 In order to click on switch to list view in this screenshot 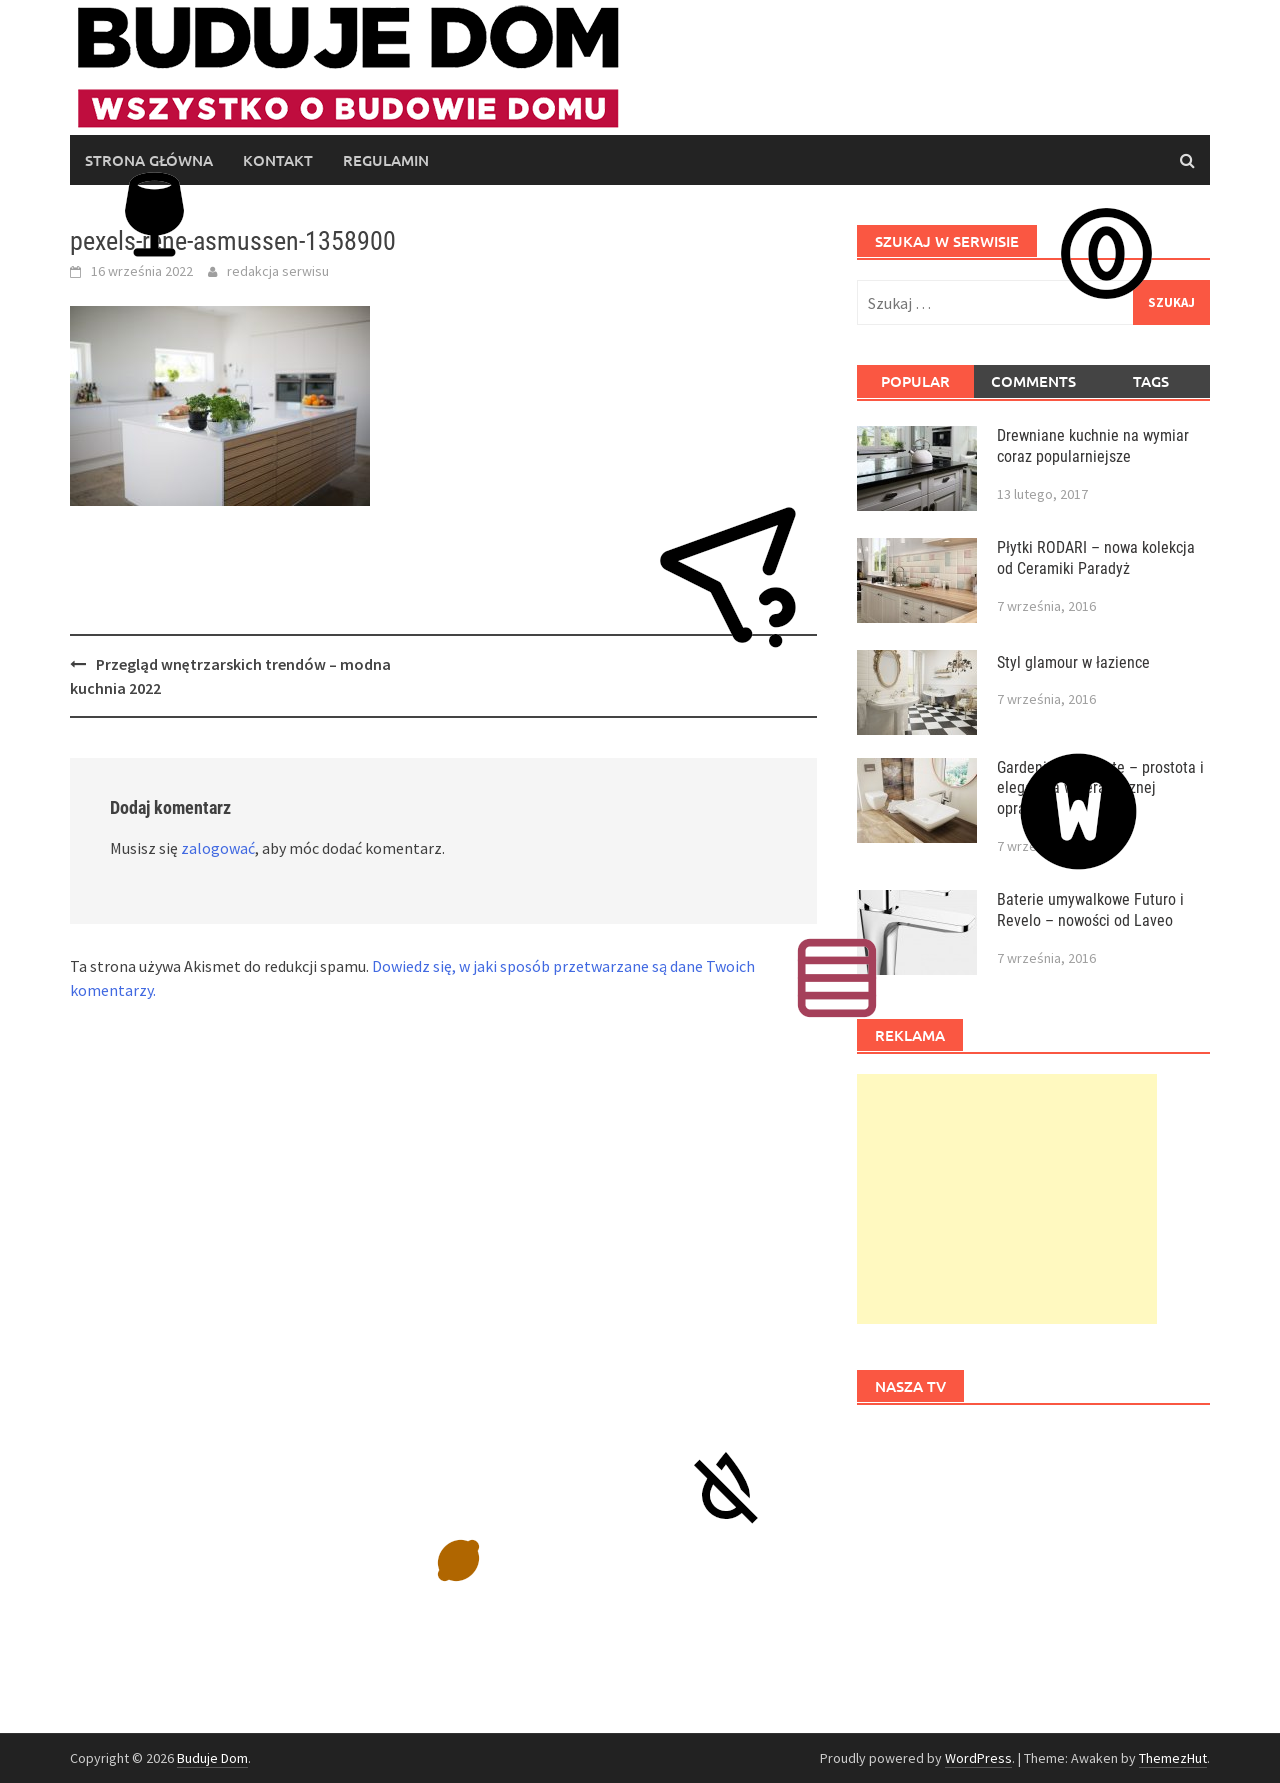, I will do `click(837, 978)`.